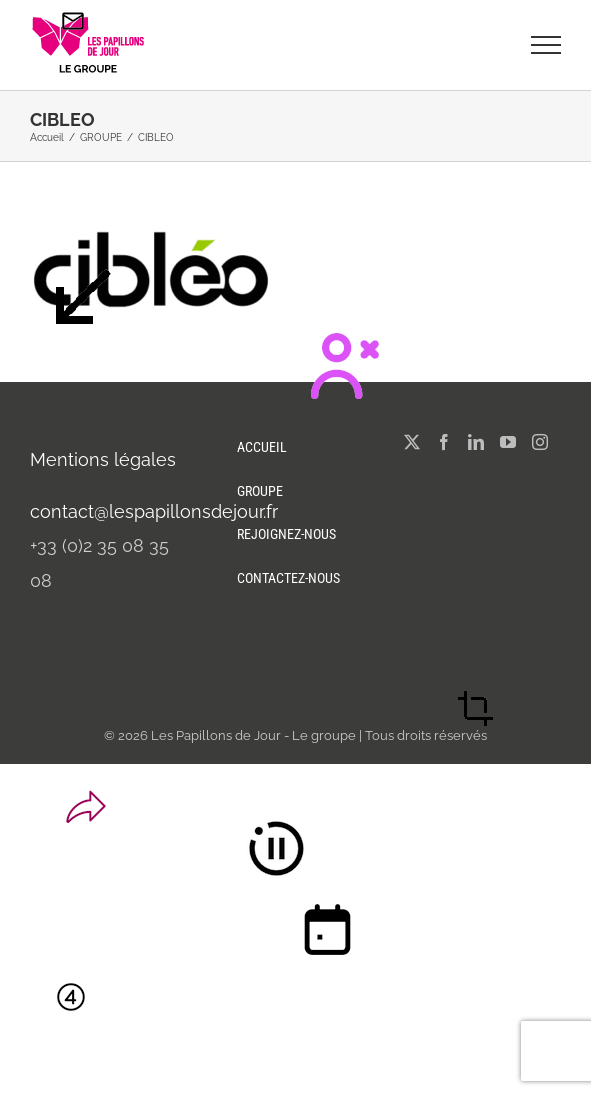 This screenshot has height=1095, width=591. I want to click on view or manage a scheduled event, so click(327, 929).